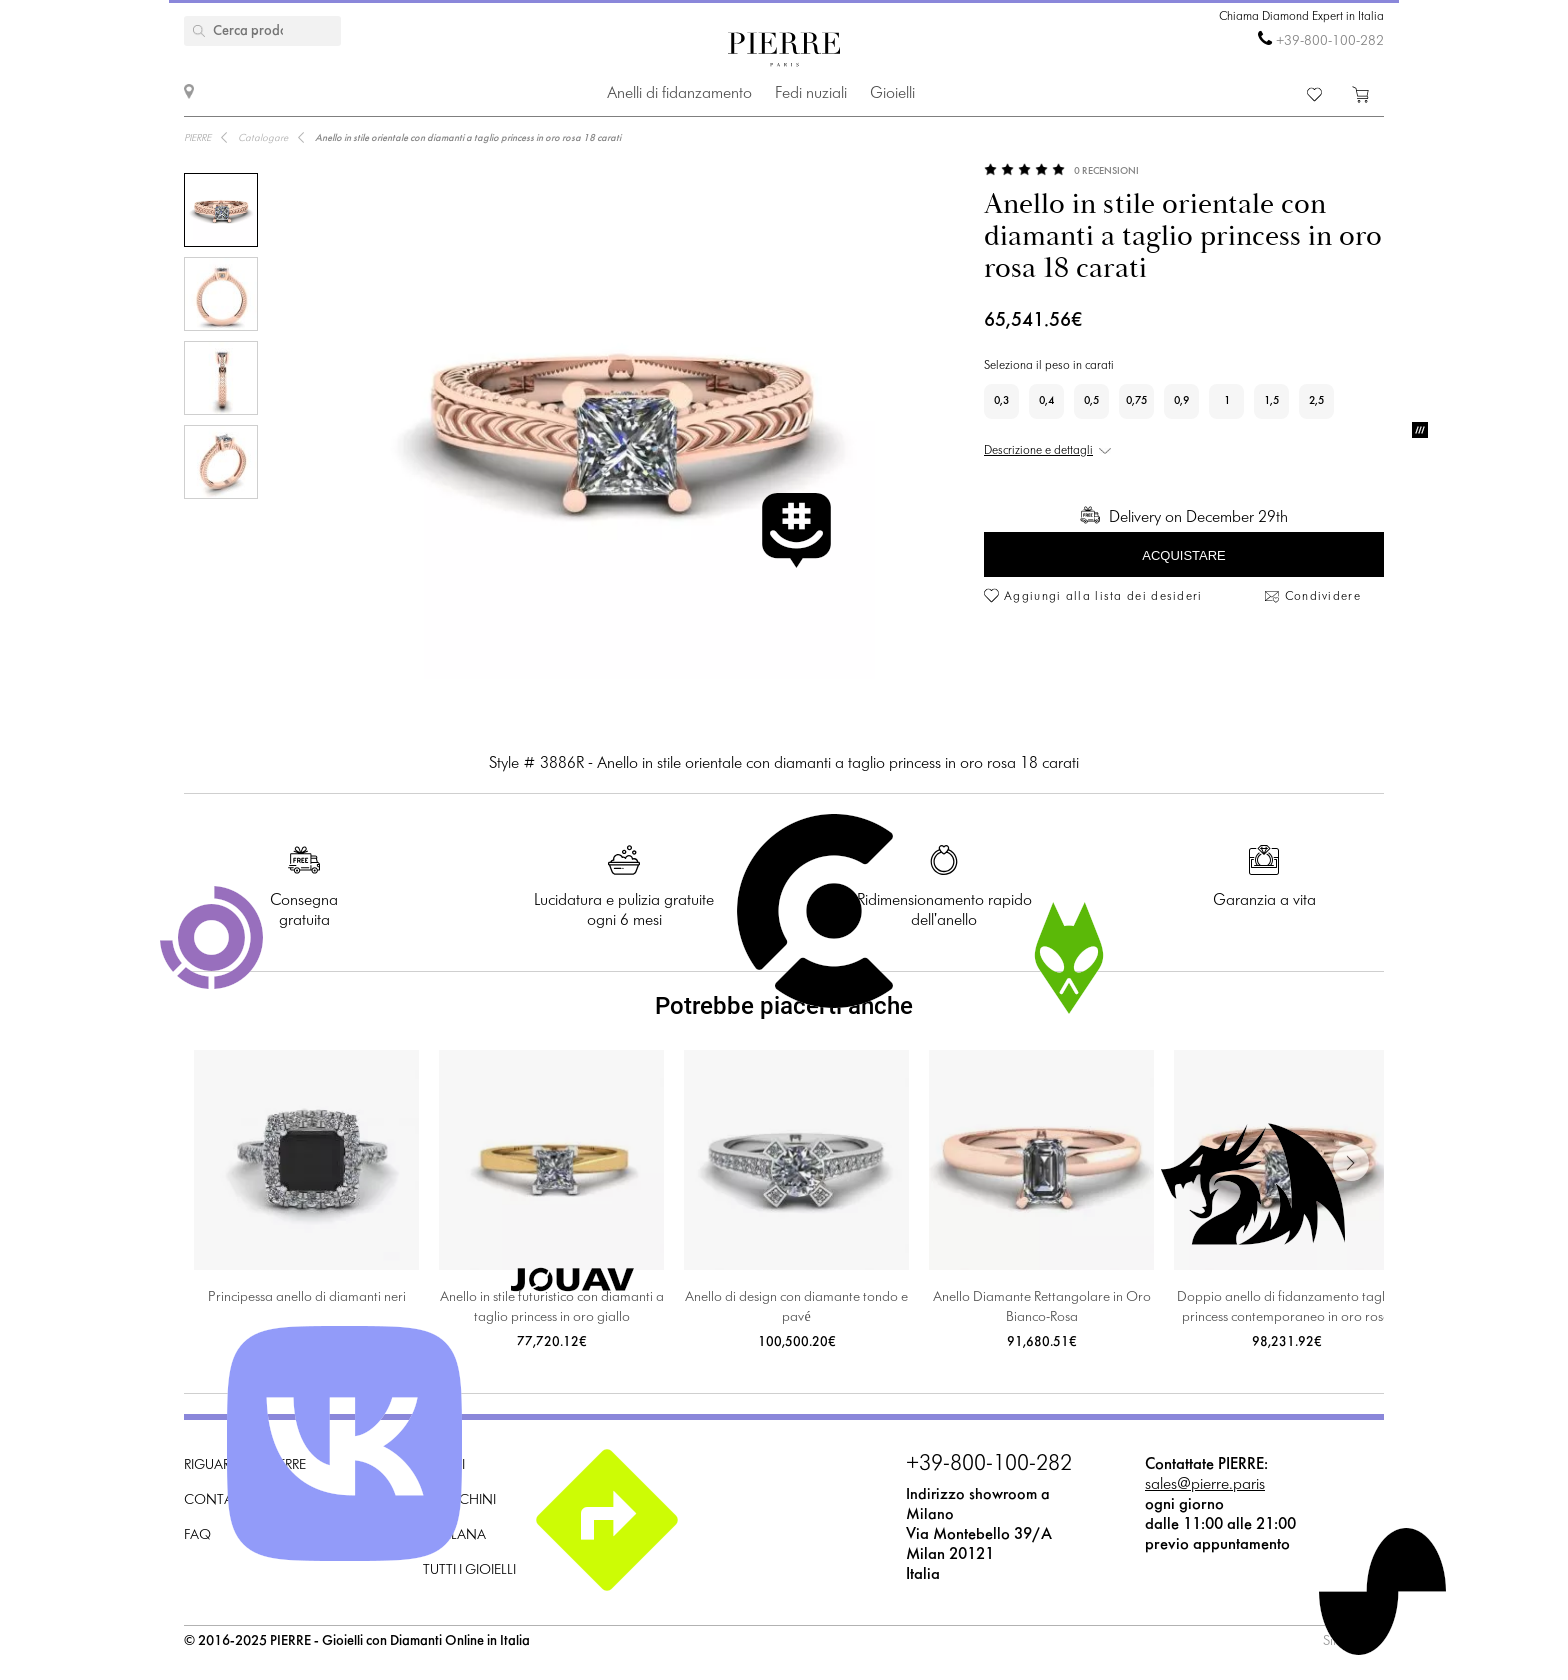  Describe the element at coordinates (1420, 430) in the screenshot. I see `open the what3words location app` at that location.